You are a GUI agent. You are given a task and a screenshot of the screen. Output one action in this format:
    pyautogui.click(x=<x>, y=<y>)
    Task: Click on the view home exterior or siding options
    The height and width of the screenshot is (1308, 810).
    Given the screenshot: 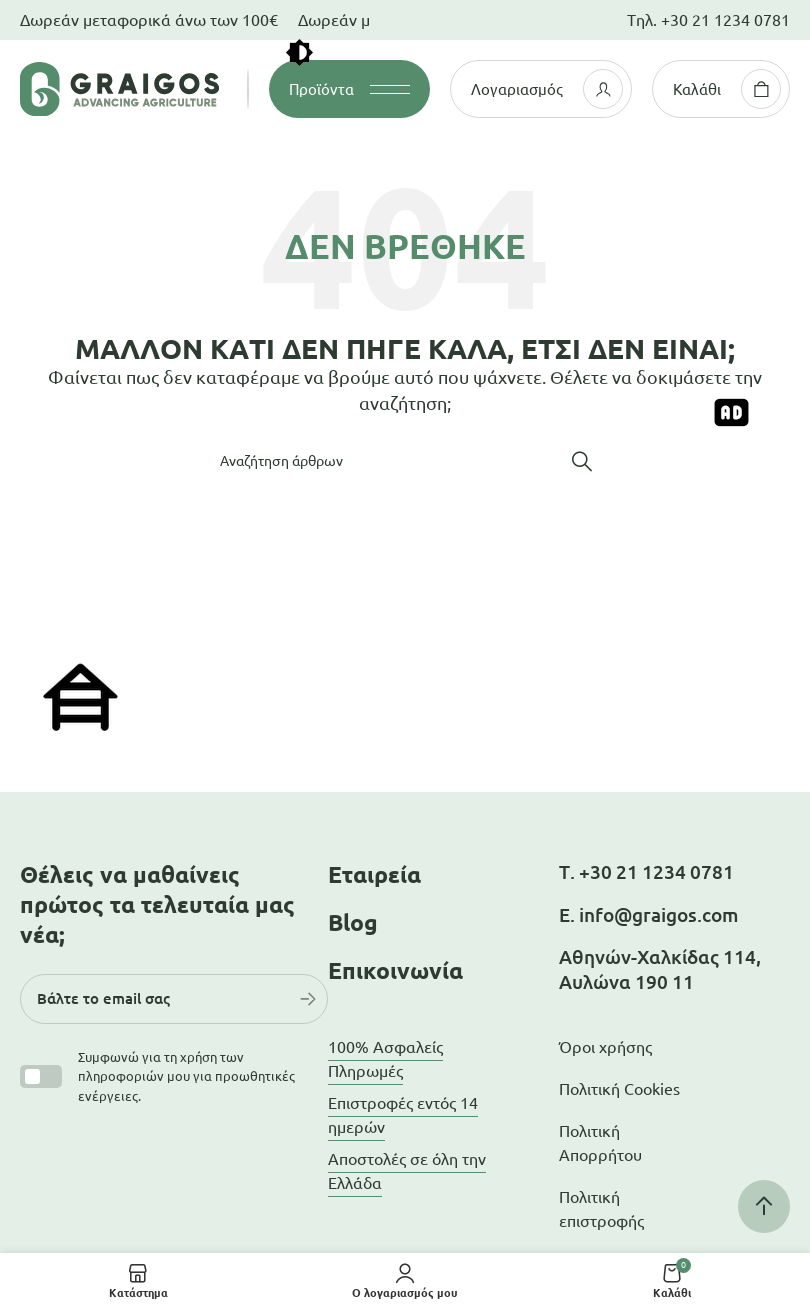 What is the action you would take?
    pyautogui.click(x=80, y=698)
    